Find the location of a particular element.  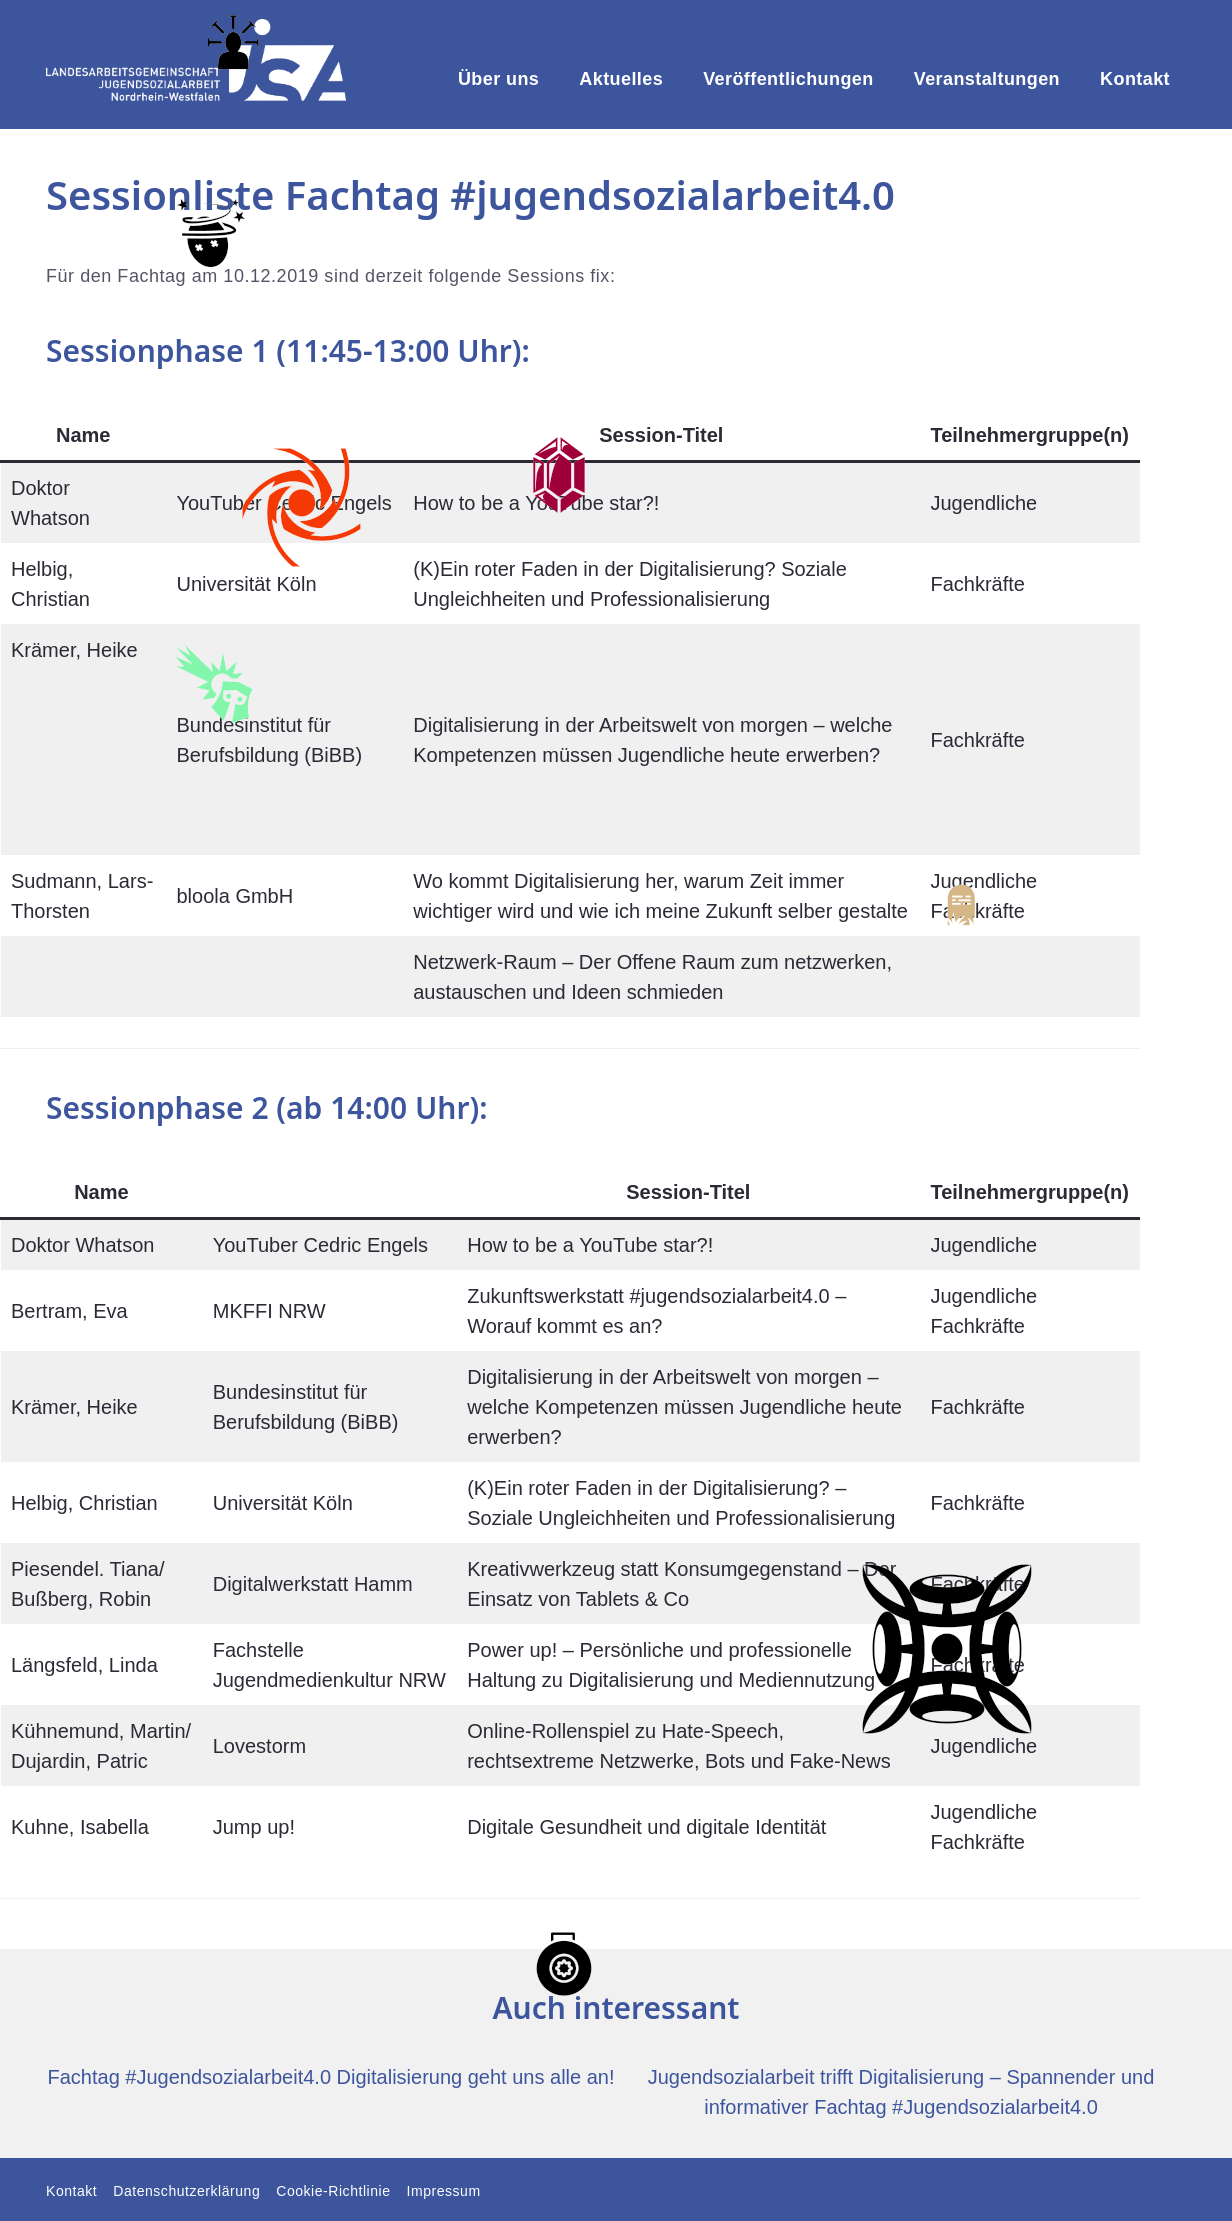

spy or stealth game mode is located at coordinates (301, 507).